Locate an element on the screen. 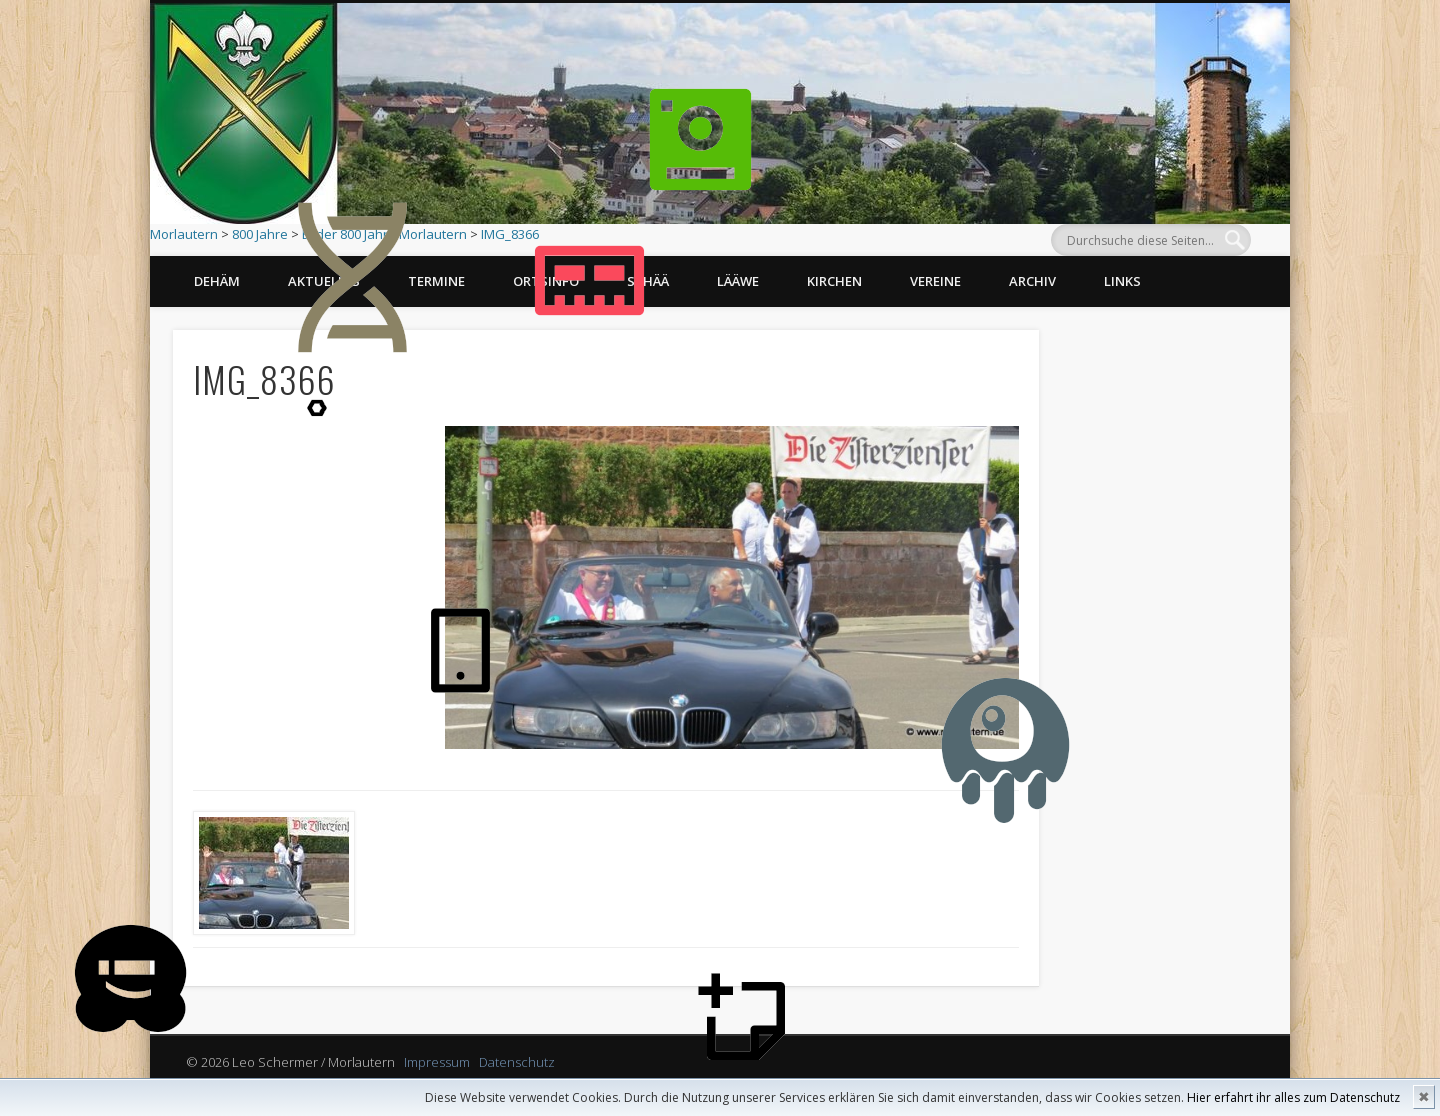 The width and height of the screenshot is (1440, 1116). access genetics or DNA-related information is located at coordinates (352, 277).